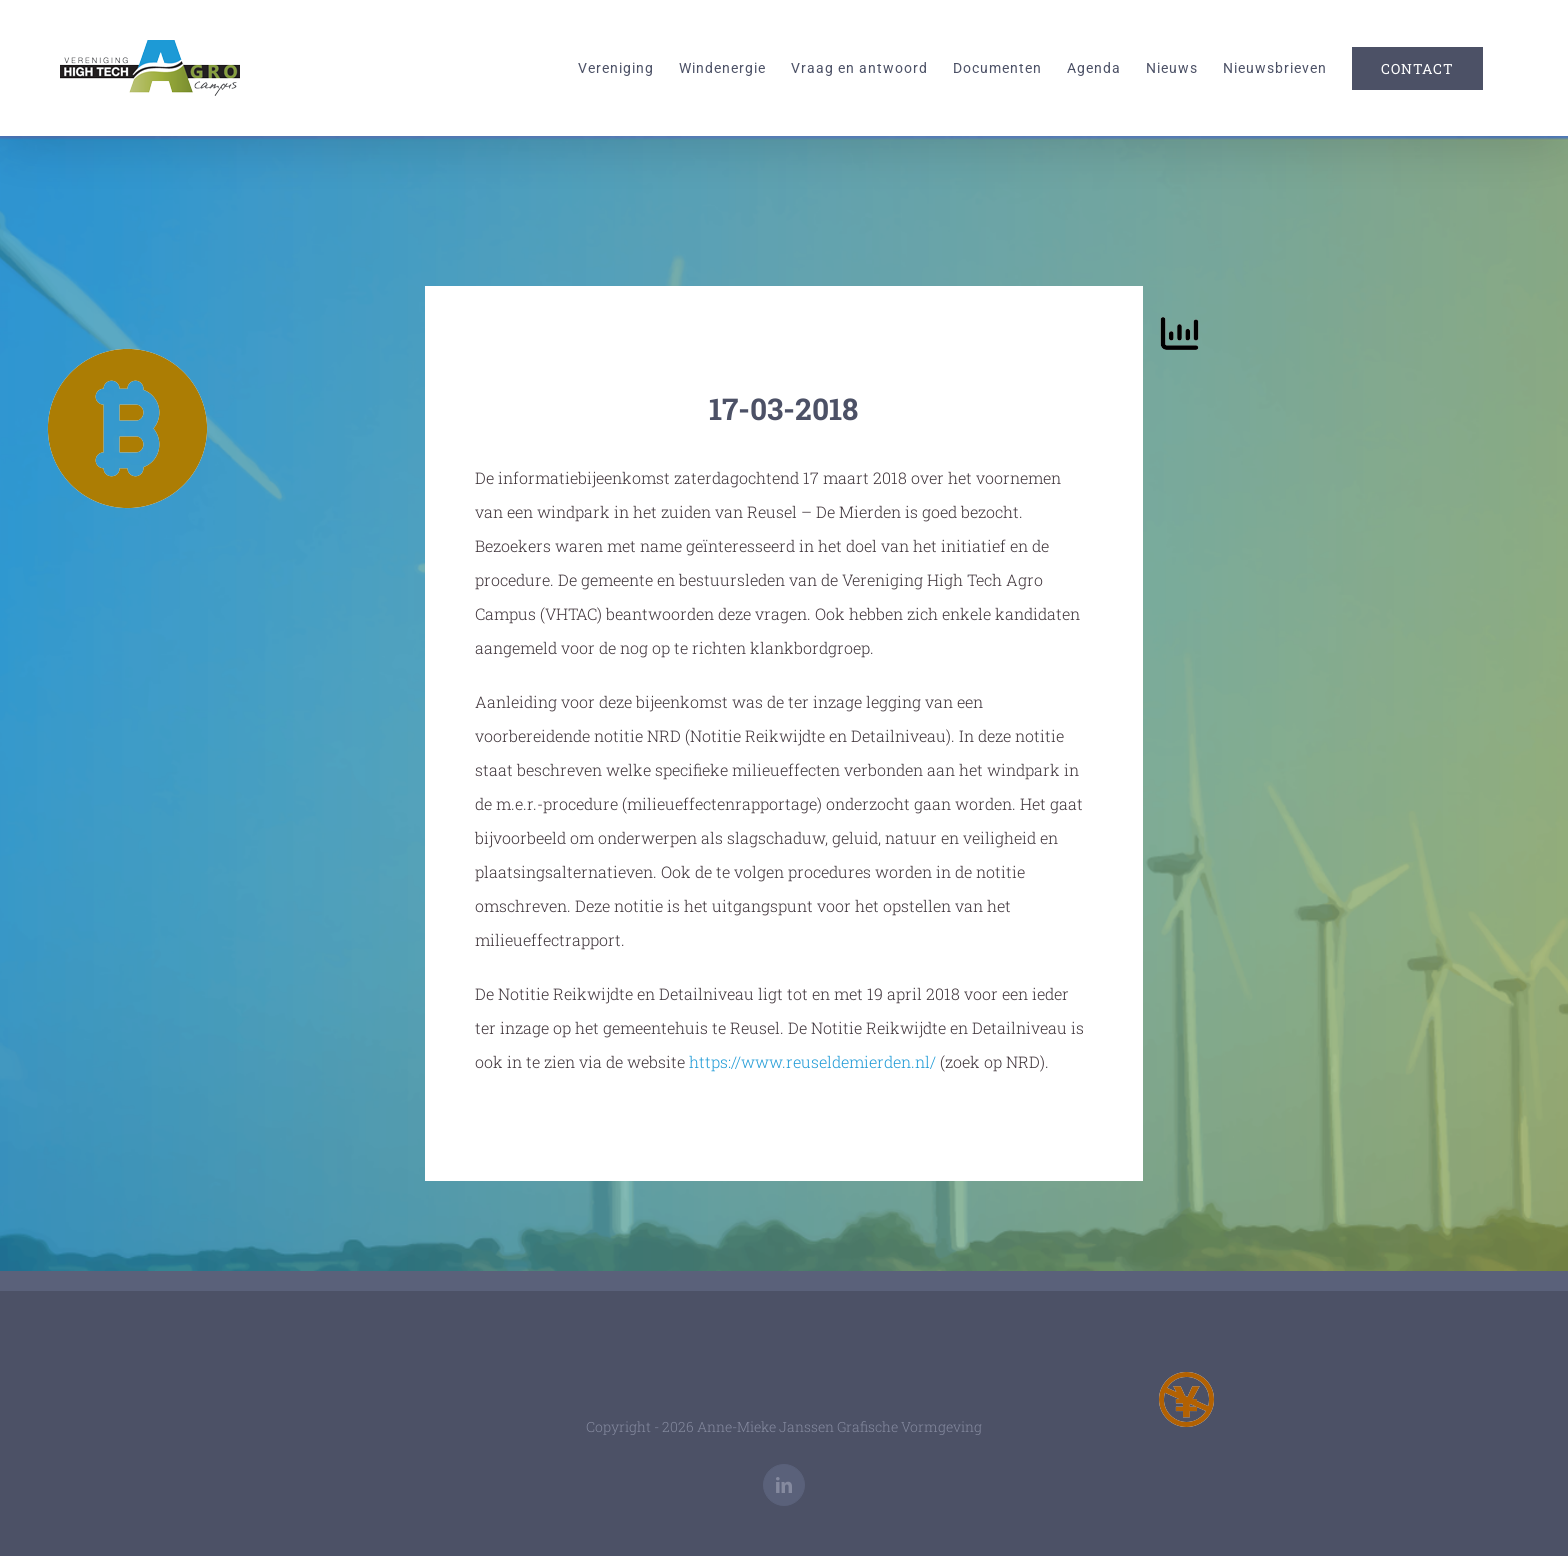  Describe the element at coordinates (1179, 333) in the screenshot. I see `view analytics or statistics` at that location.